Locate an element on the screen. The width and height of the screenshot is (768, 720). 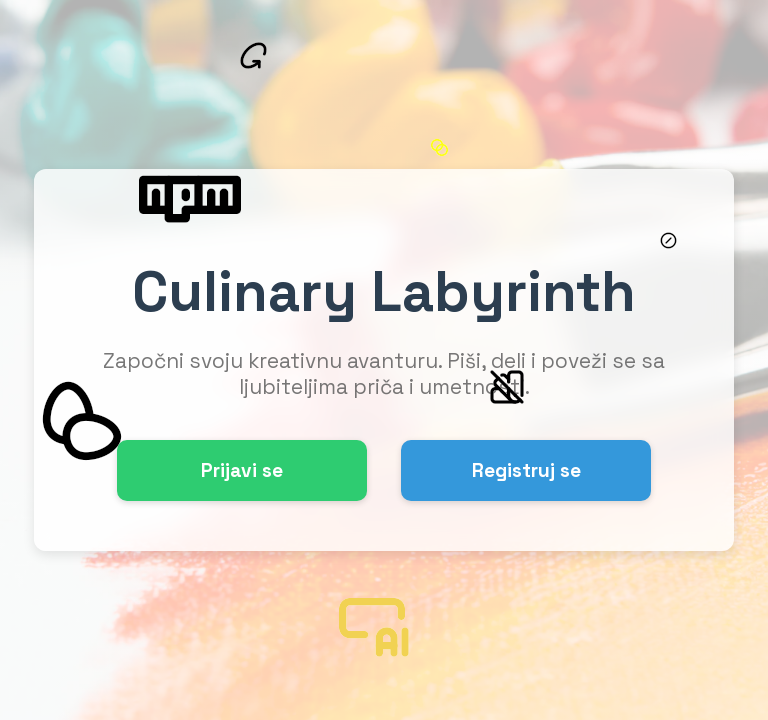
npm package manager logo is located at coordinates (190, 197).